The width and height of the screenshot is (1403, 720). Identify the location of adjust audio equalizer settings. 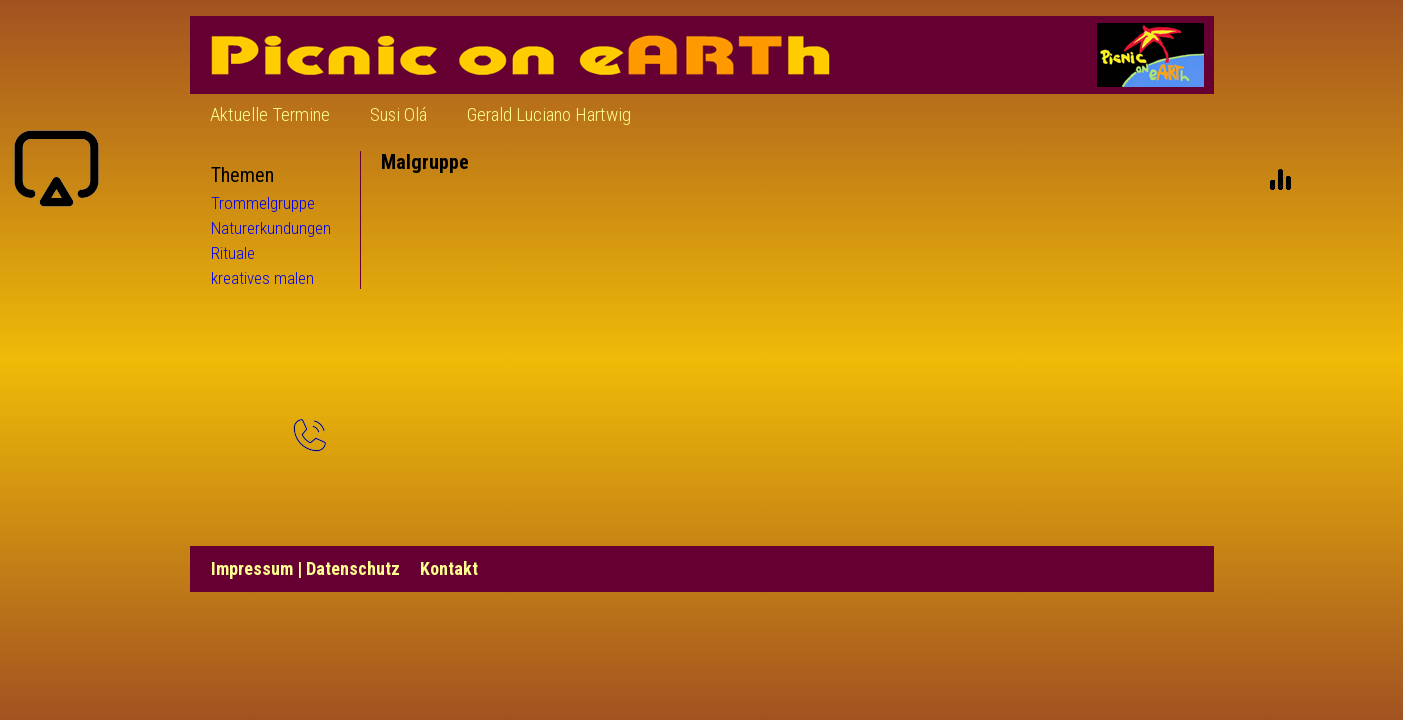
(1280, 179).